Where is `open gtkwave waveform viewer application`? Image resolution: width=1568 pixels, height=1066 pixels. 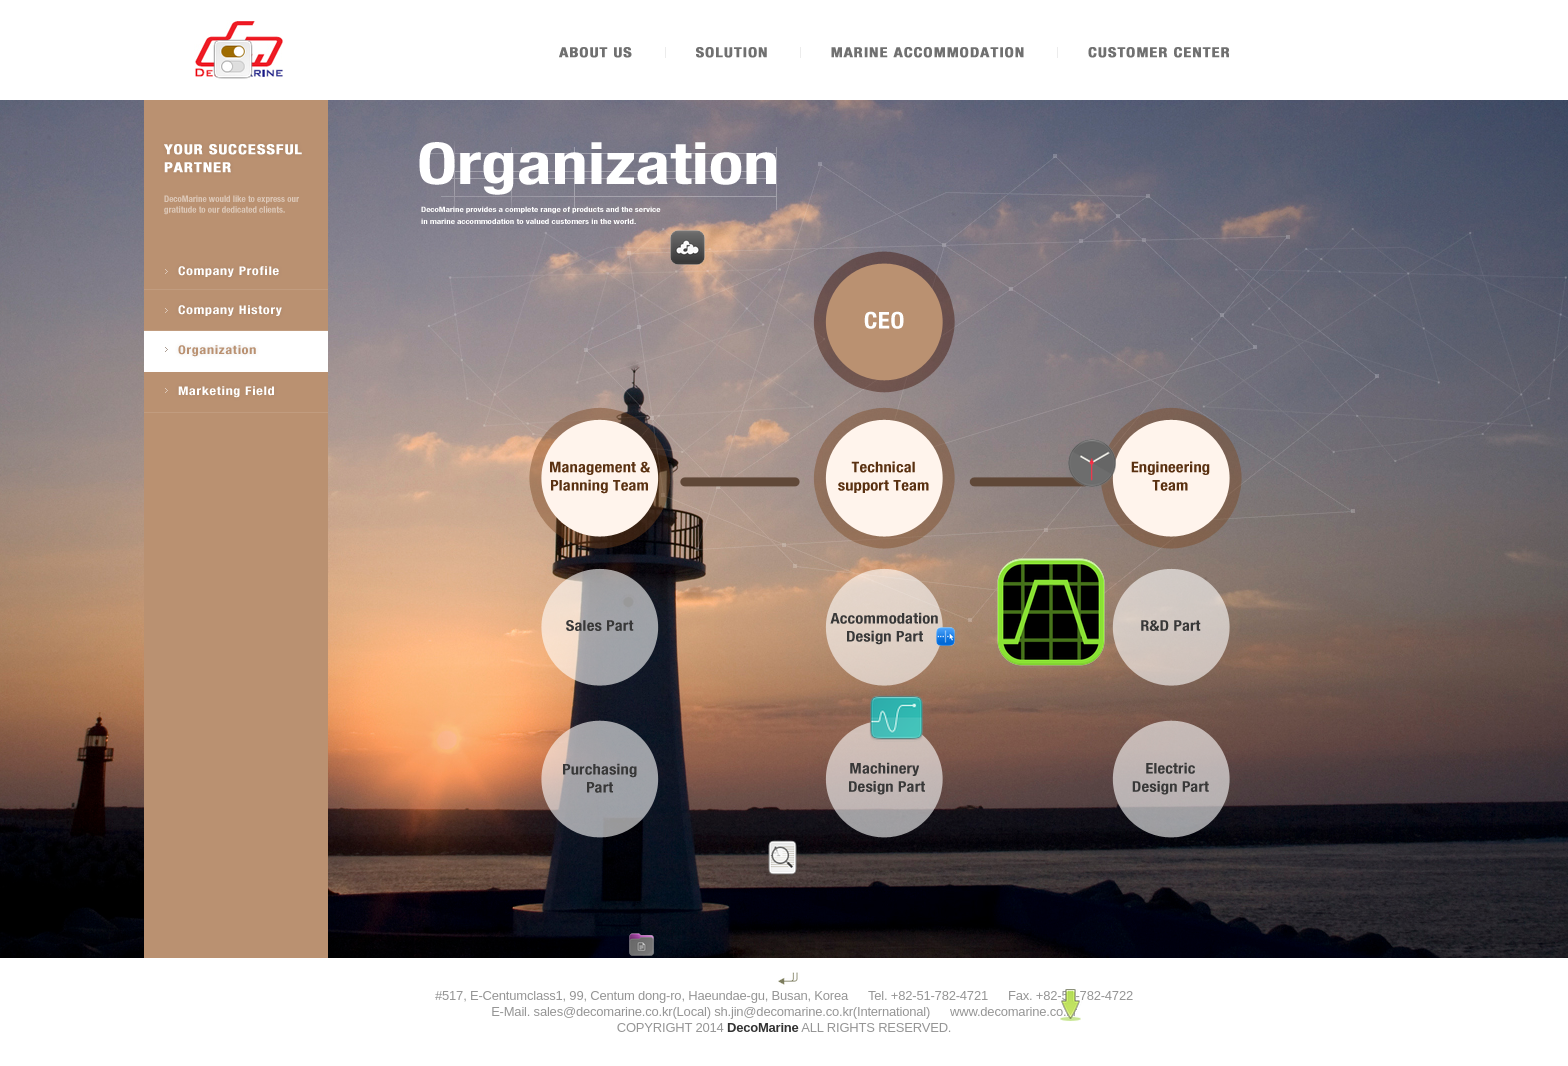
open gtkwave waveform viewer application is located at coordinates (1051, 612).